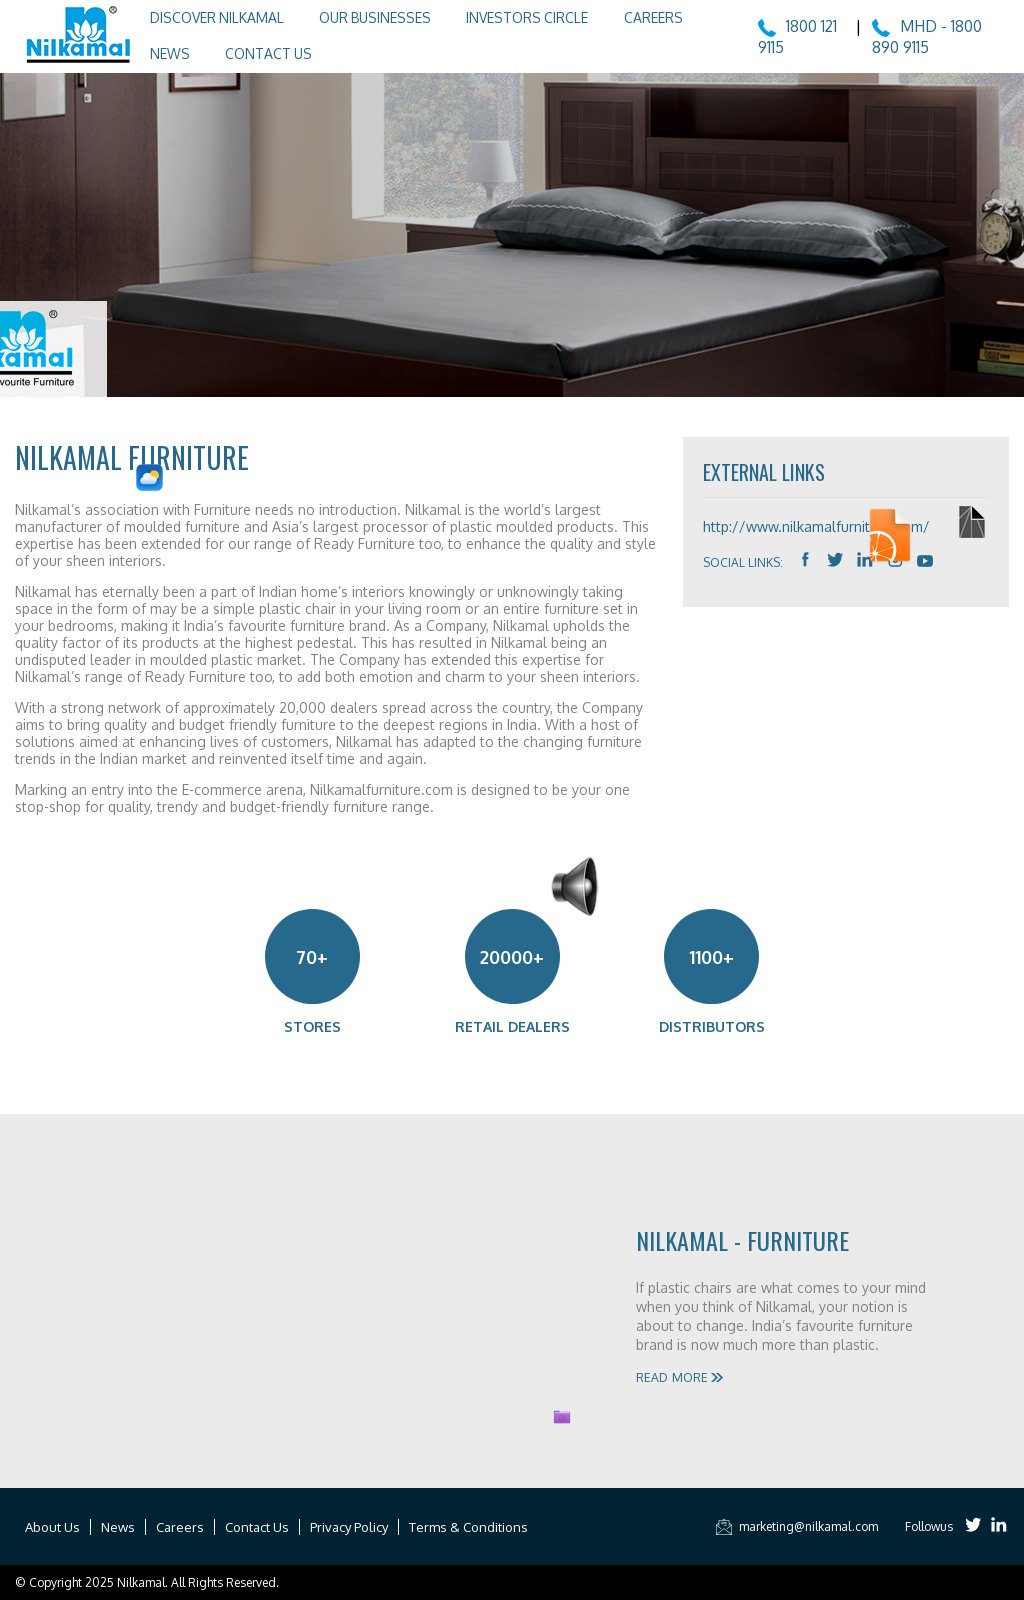  Describe the element at coordinates (149, 477) in the screenshot. I see `open the weather app` at that location.